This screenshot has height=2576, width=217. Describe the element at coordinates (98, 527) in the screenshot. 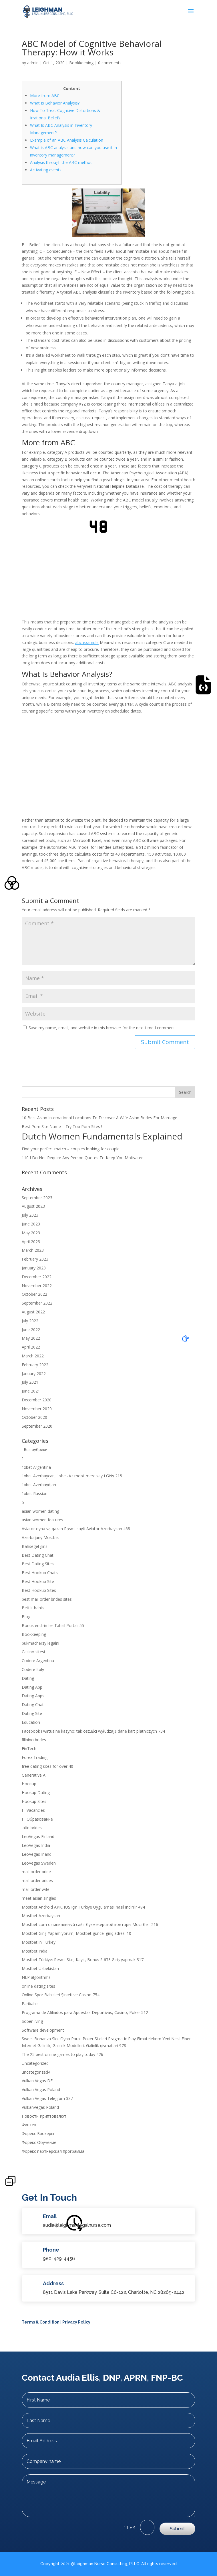

I see `indicates item number 48 in a list or sequence` at that location.